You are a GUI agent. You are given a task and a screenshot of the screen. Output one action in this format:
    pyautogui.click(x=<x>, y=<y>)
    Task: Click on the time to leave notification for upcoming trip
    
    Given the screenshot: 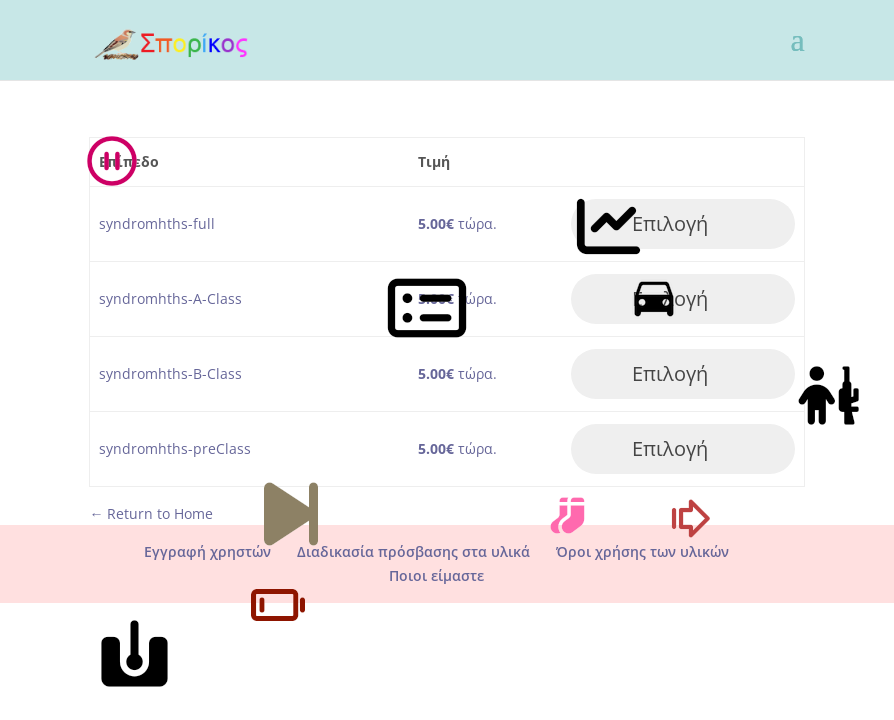 What is the action you would take?
    pyautogui.click(x=654, y=299)
    